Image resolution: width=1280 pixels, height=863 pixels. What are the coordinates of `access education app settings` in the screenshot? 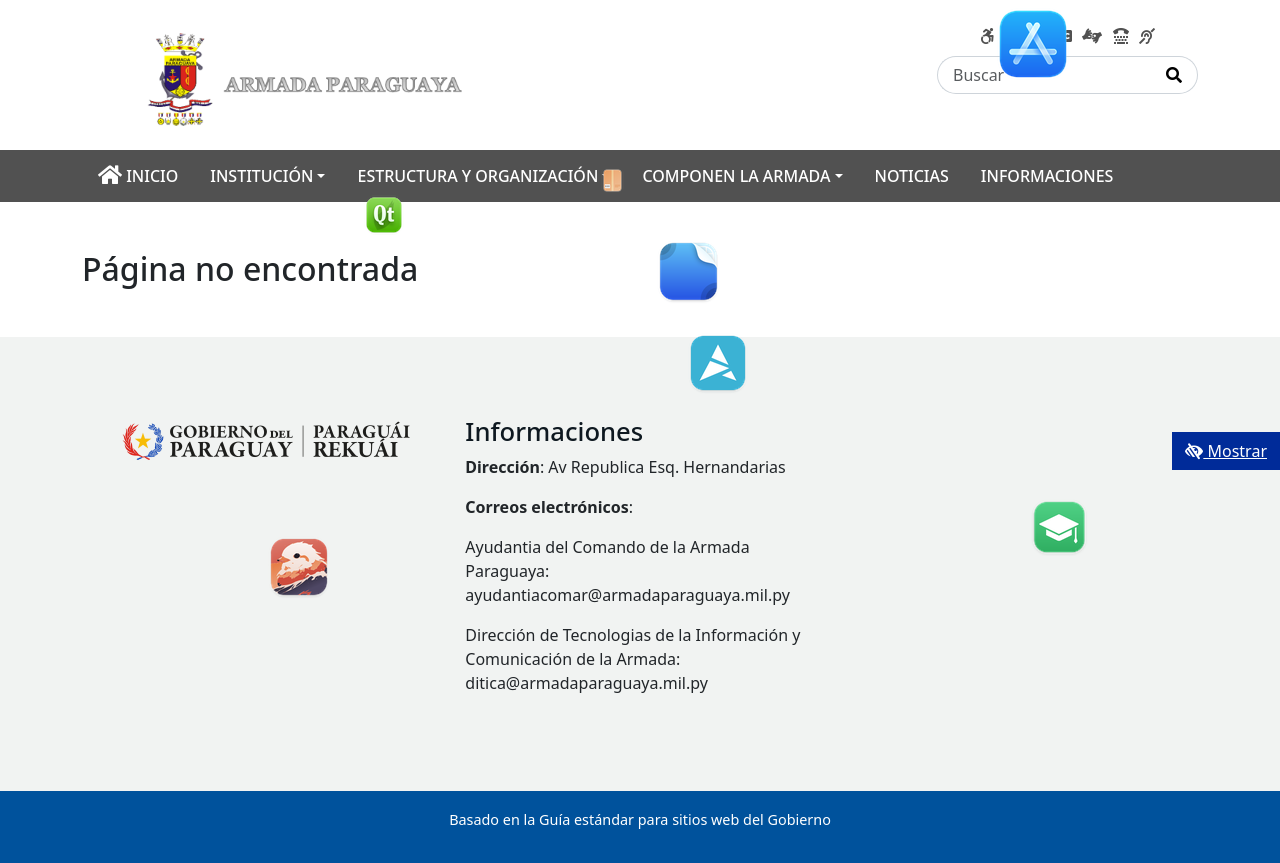 It's located at (1059, 527).